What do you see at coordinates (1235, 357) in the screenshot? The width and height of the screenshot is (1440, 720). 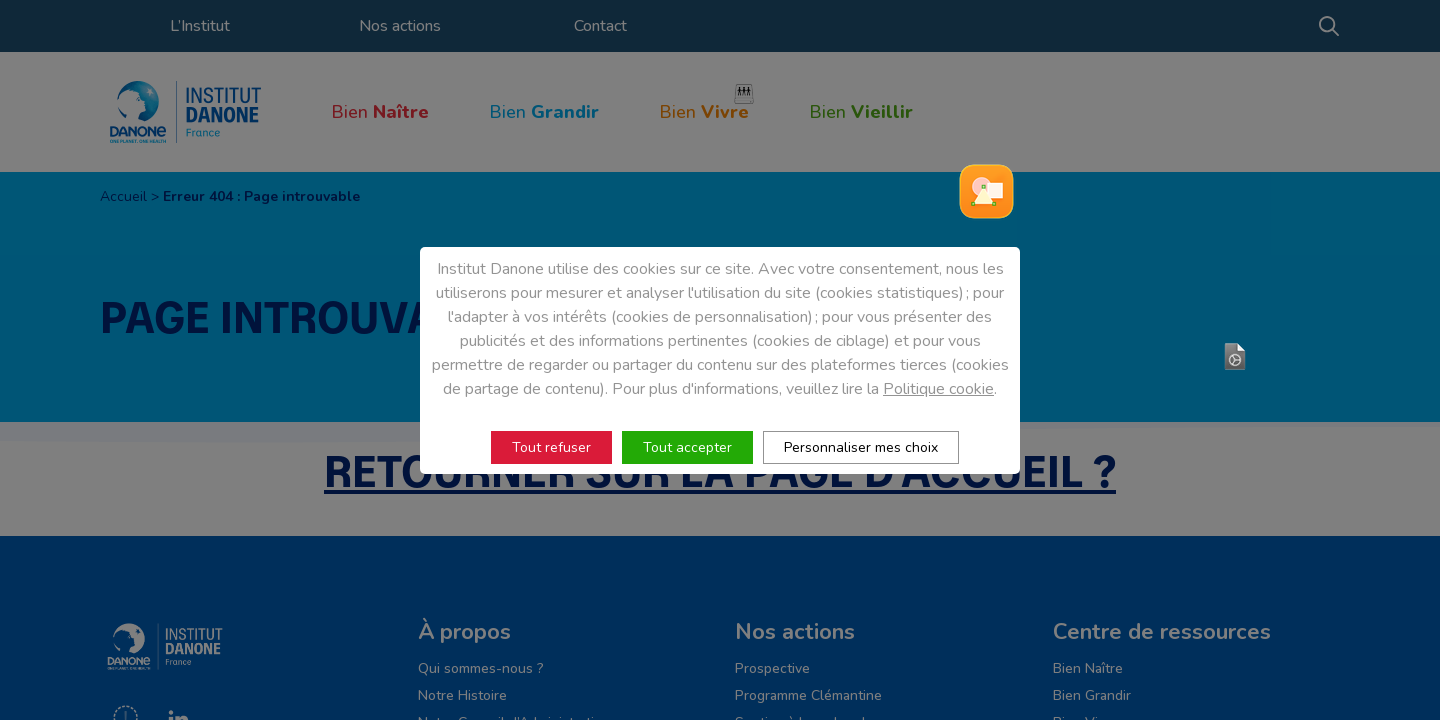 I see `a desktop application or executable file` at bounding box center [1235, 357].